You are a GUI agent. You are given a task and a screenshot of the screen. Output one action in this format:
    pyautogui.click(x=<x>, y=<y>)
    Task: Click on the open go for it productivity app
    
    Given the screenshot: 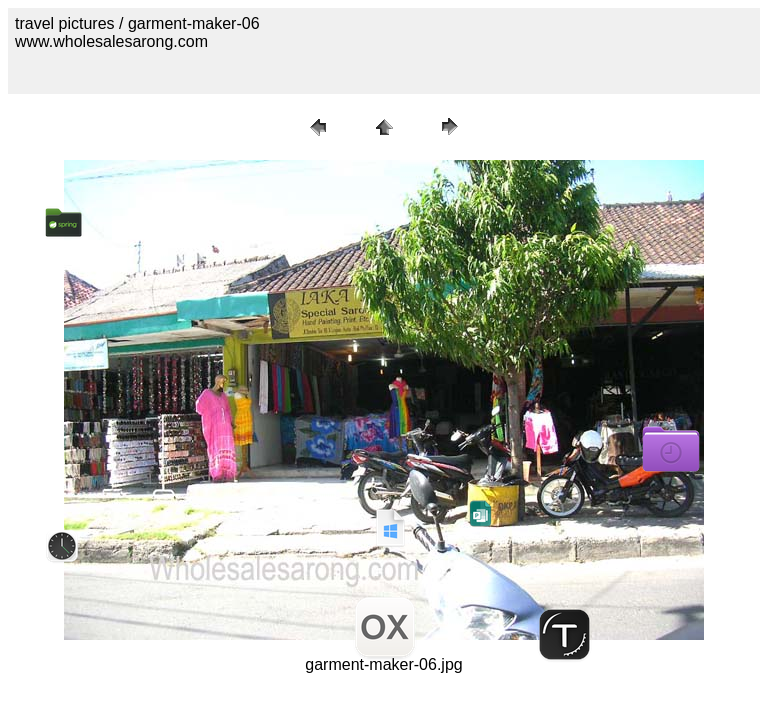 What is the action you would take?
    pyautogui.click(x=62, y=546)
    